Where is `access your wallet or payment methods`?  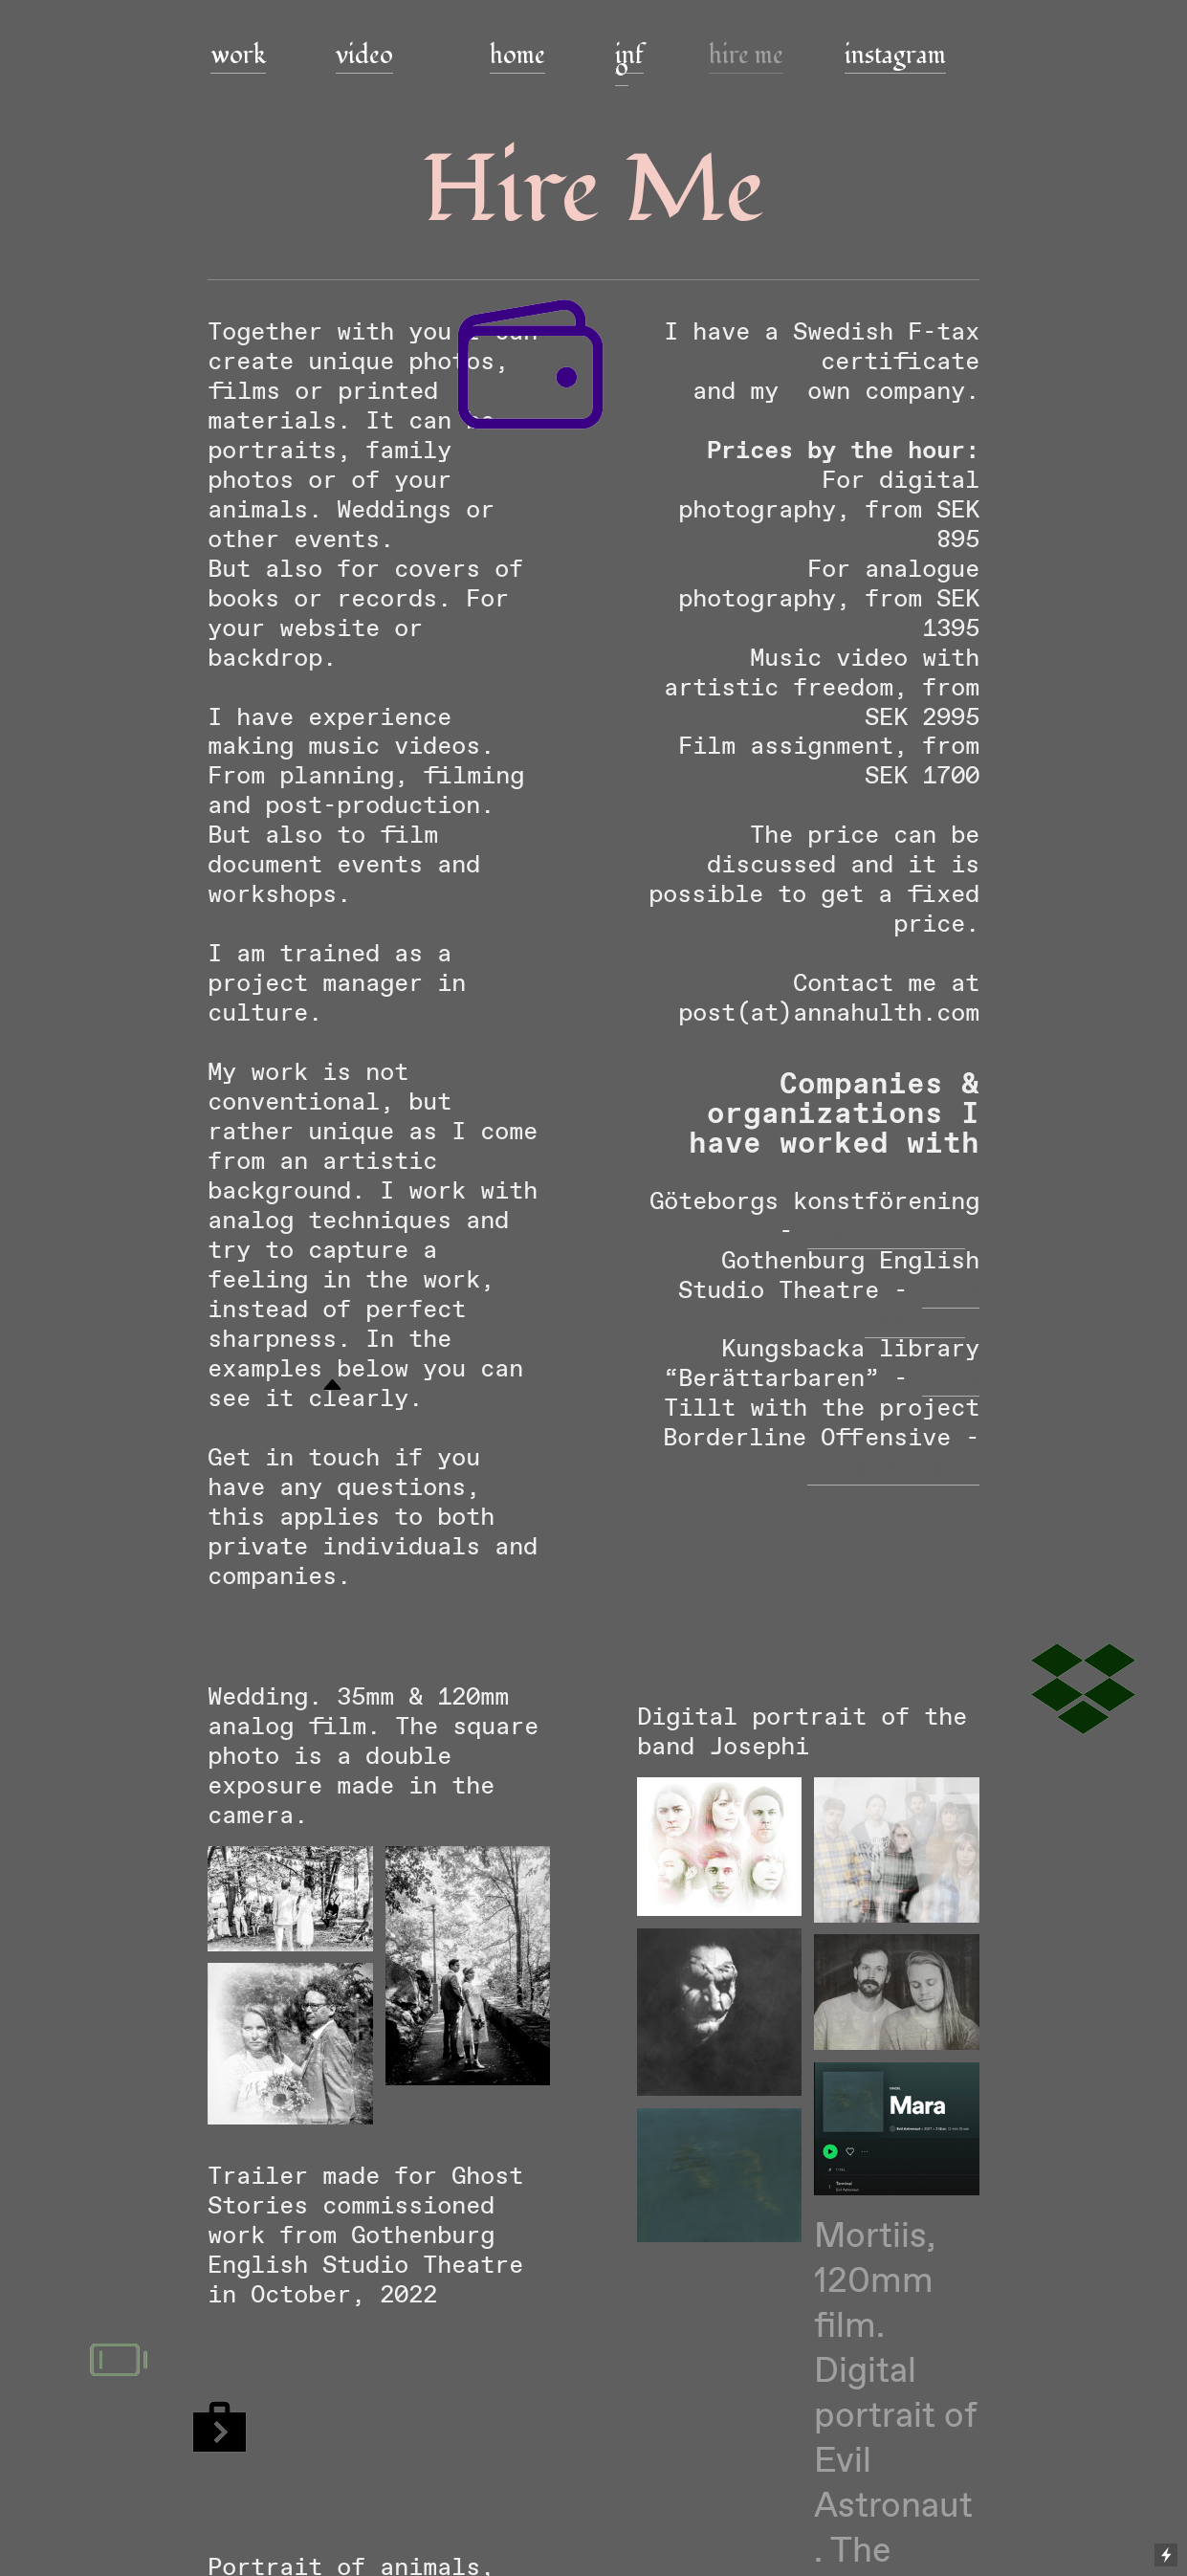
access your wallet or payment methods is located at coordinates (530, 366).